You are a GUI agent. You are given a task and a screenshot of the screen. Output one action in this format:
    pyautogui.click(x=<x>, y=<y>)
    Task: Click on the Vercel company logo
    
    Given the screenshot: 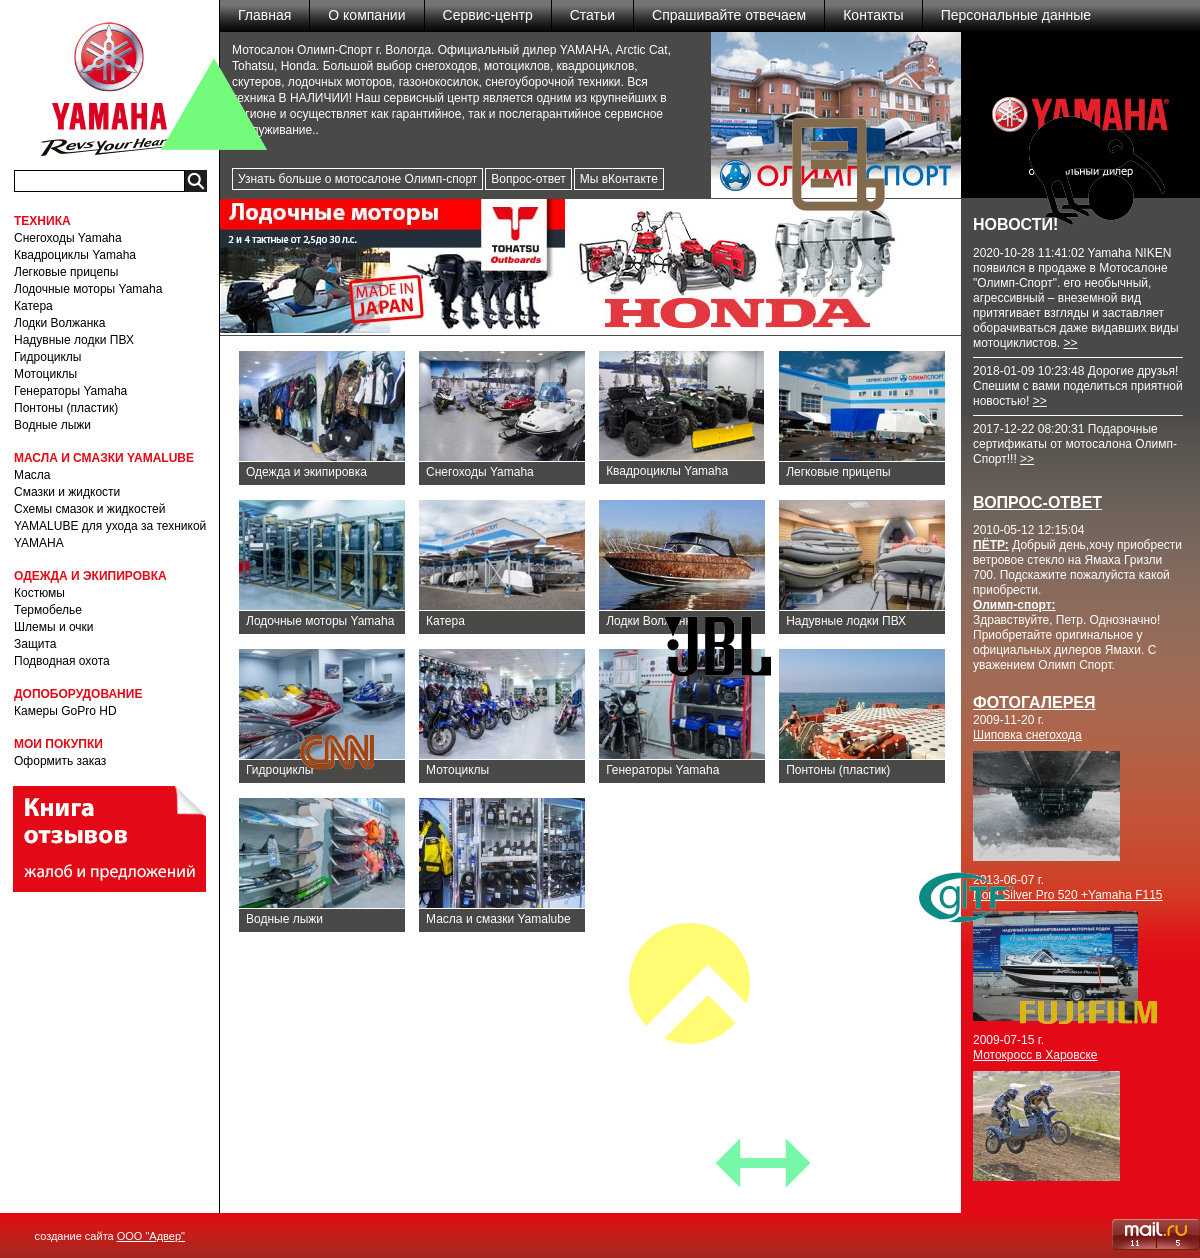 What is the action you would take?
    pyautogui.click(x=214, y=104)
    